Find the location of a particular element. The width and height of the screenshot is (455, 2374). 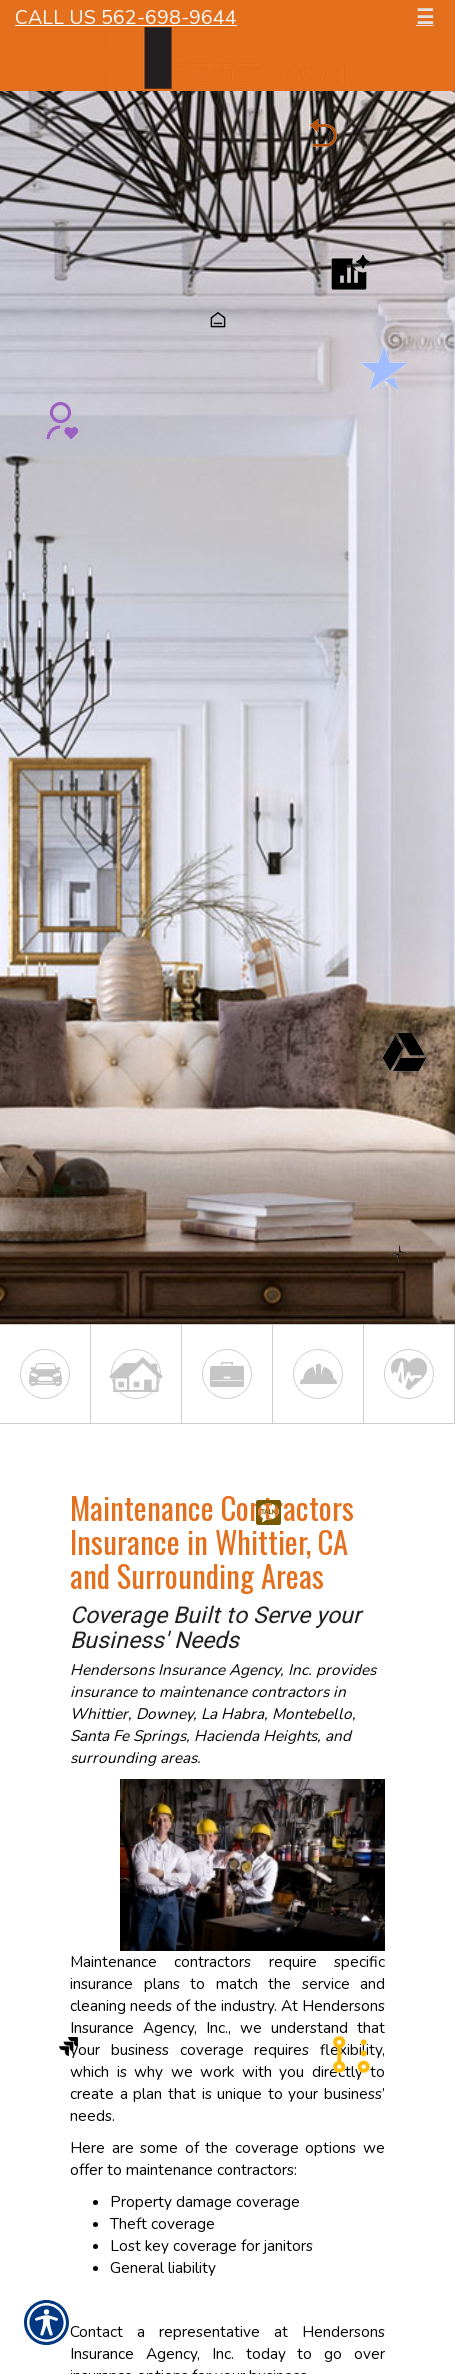

view trustpilot reviews is located at coordinates (384, 368).